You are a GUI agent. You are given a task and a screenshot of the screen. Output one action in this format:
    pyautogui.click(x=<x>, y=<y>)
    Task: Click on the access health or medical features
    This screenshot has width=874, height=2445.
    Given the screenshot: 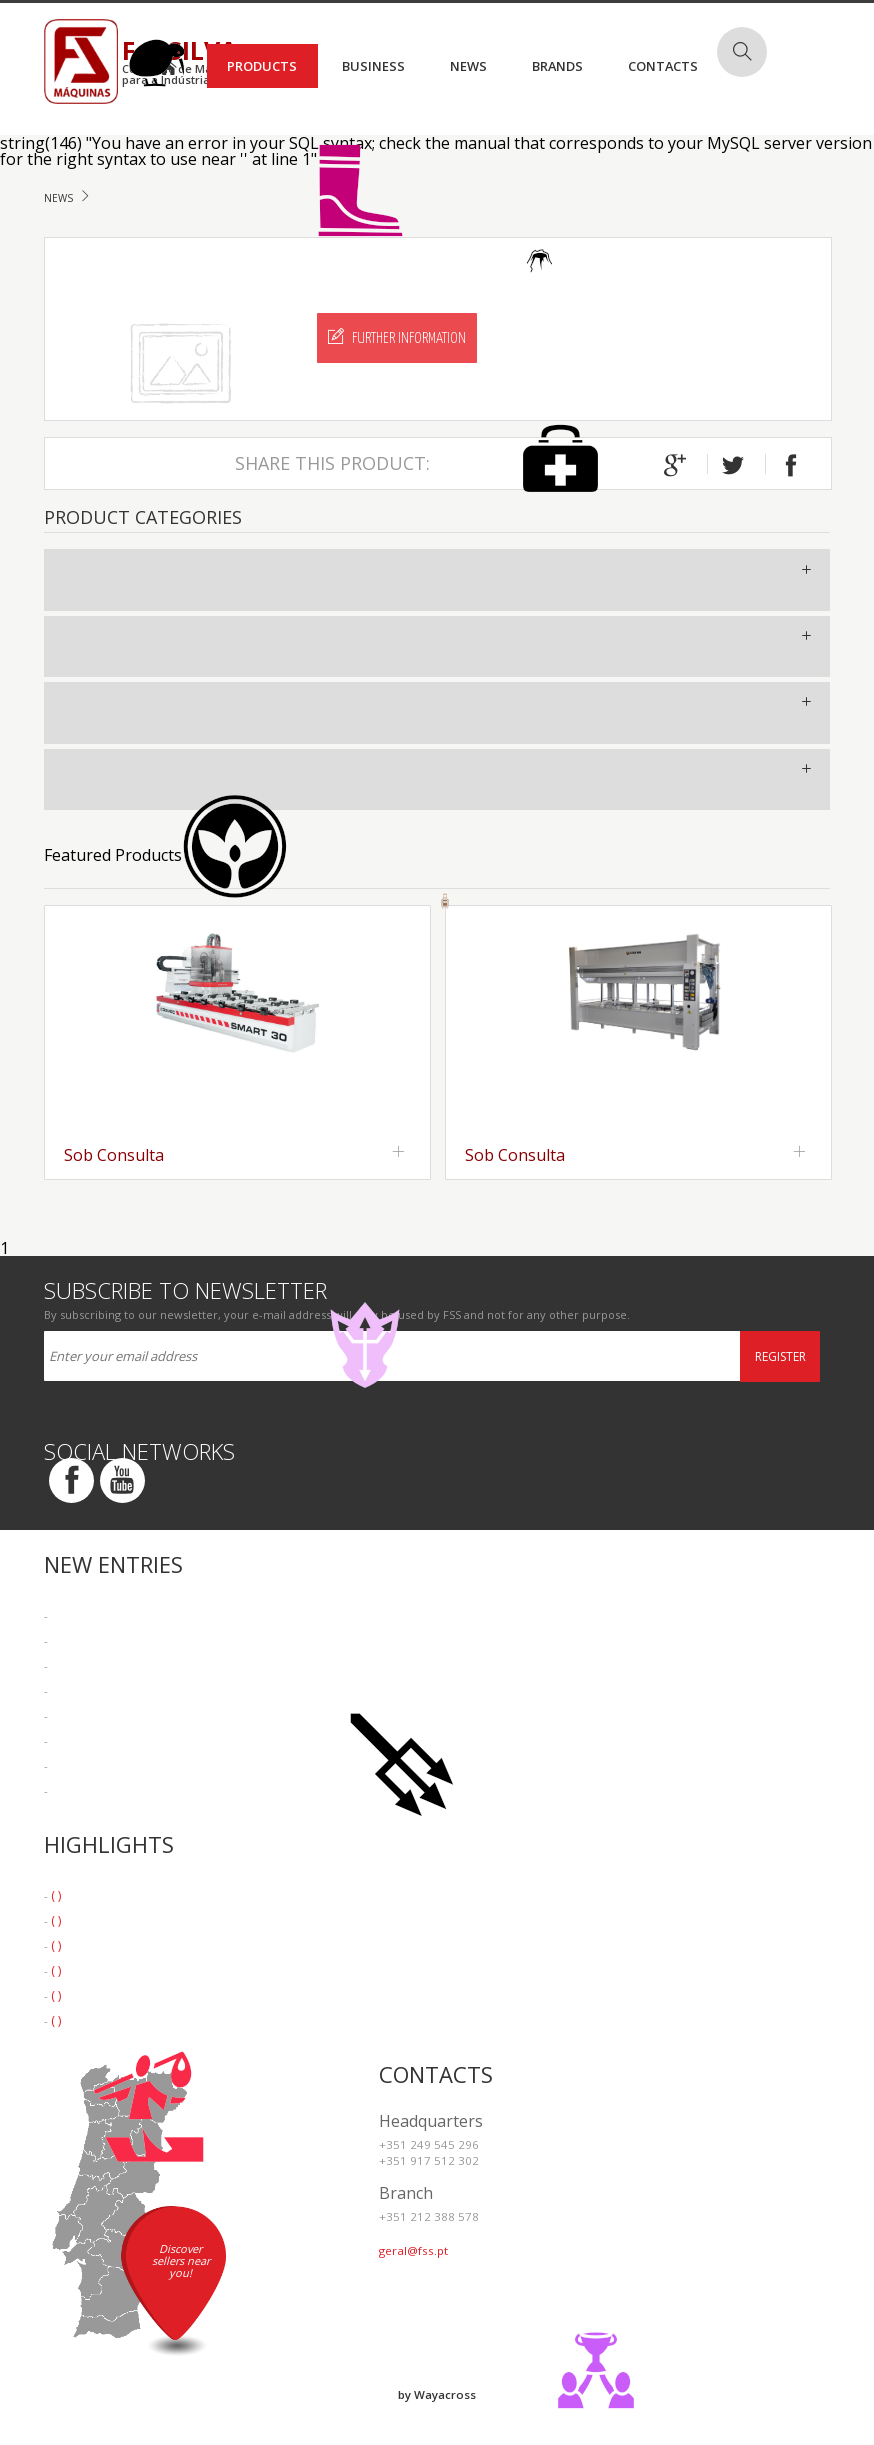 What is the action you would take?
    pyautogui.click(x=560, y=454)
    